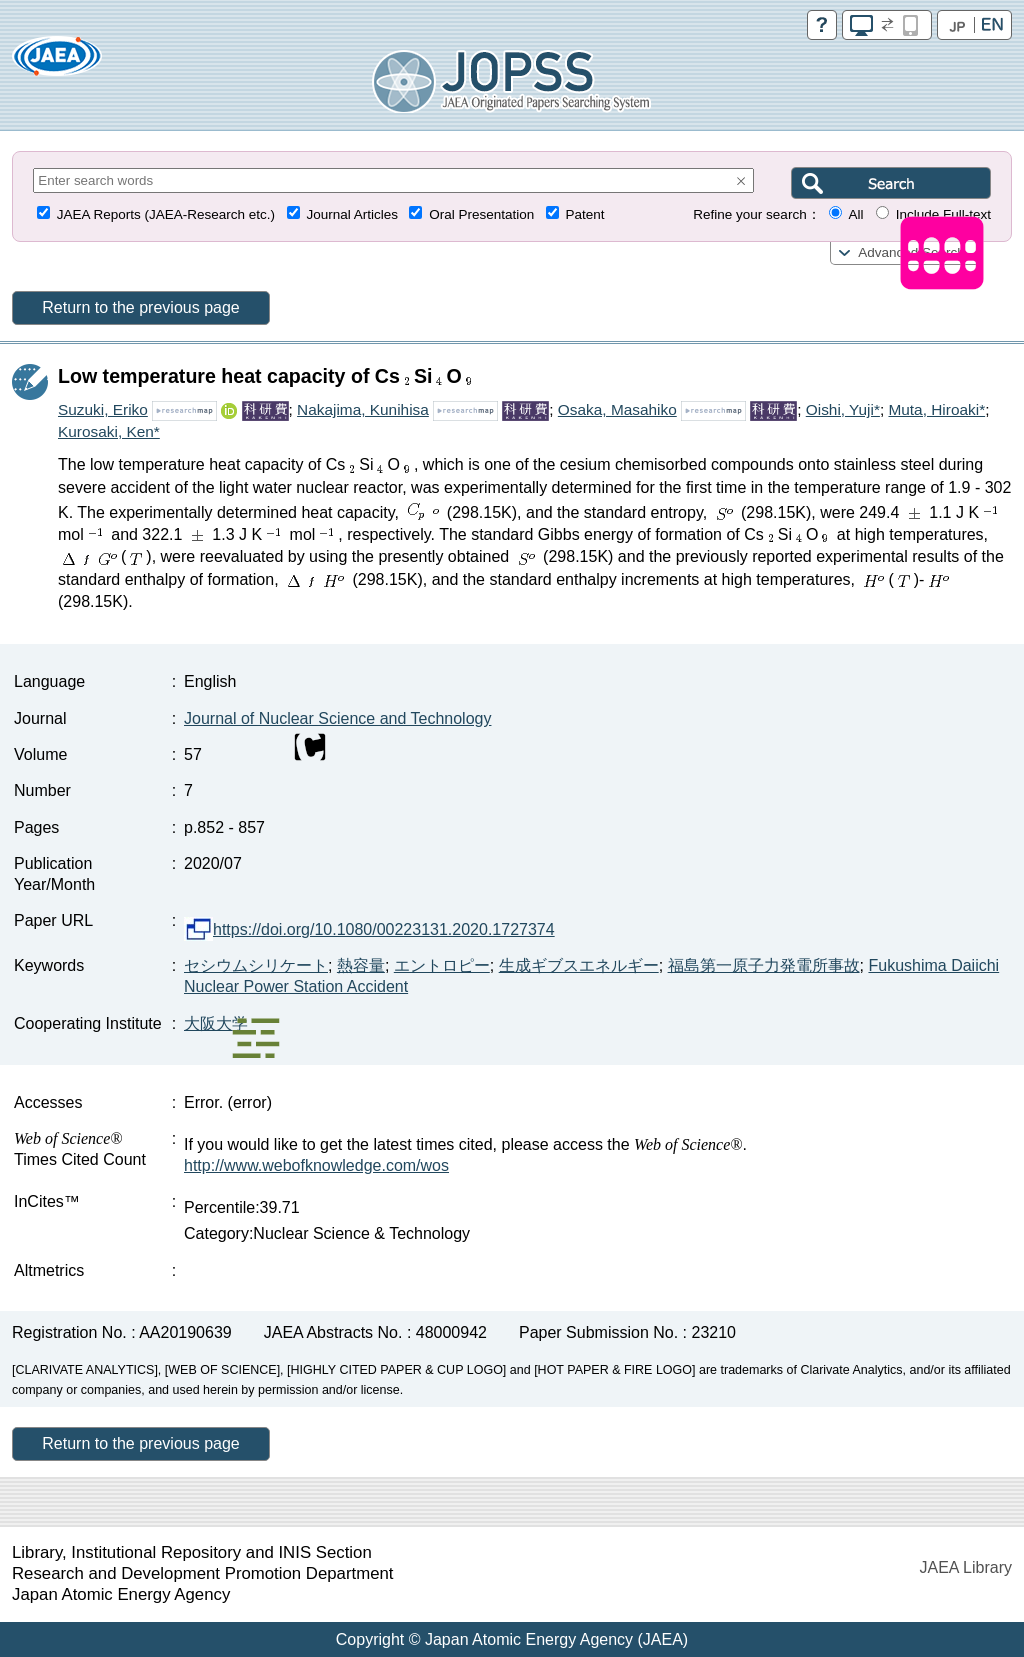 The width and height of the screenshot is (1024, 1657). I want to click on access dental or oral health features, so click(942, 253).